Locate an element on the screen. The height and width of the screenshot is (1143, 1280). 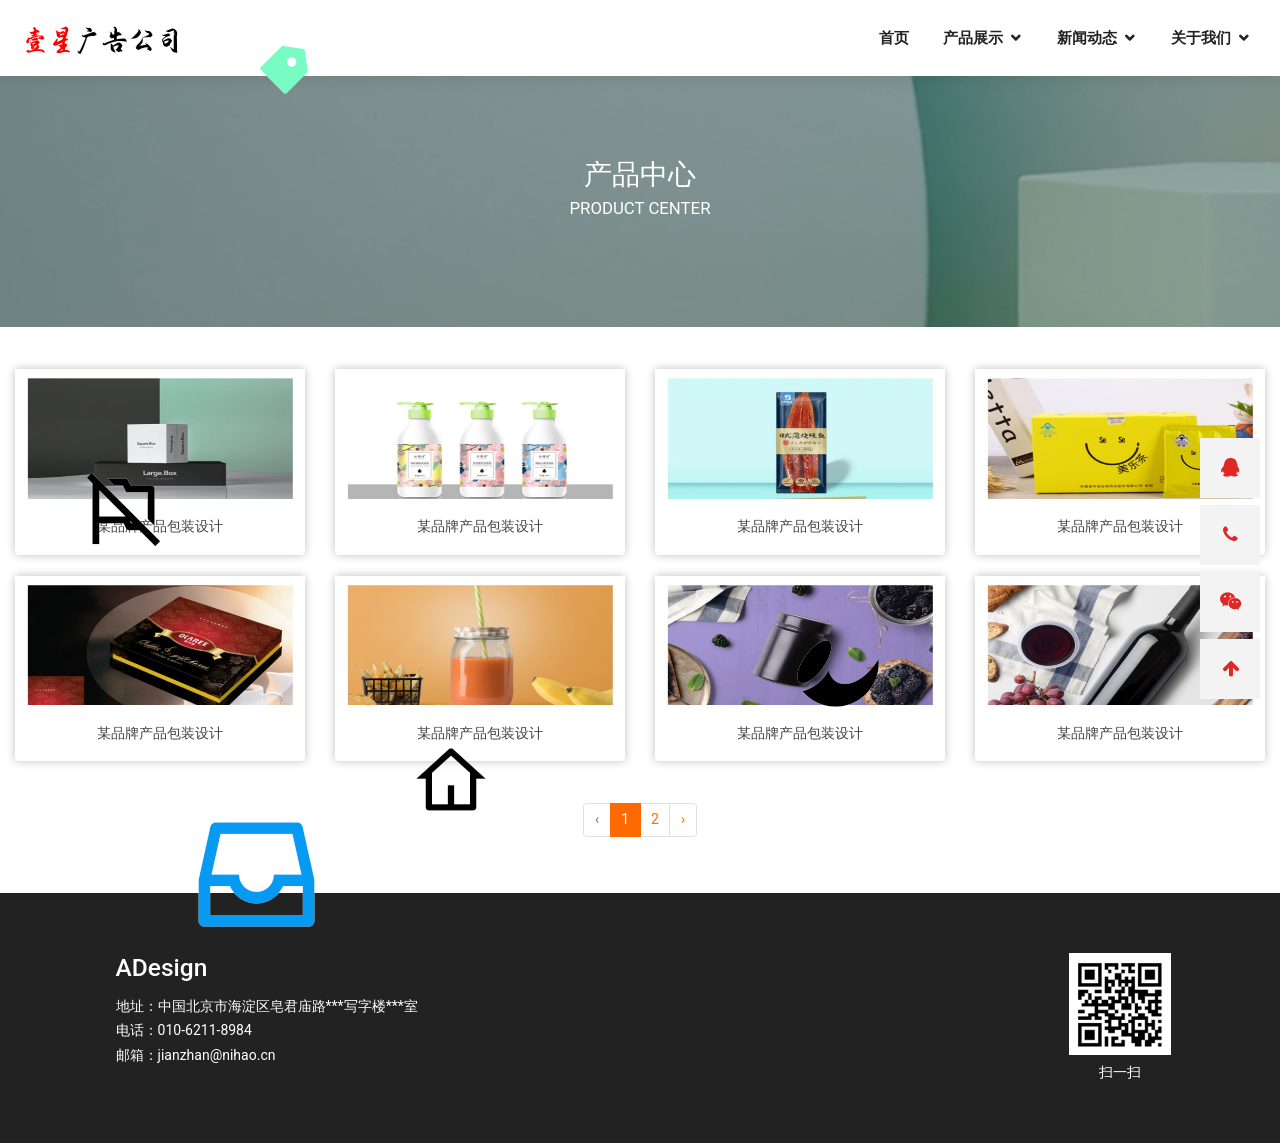
view your inbox is located at coordinates (256, 874).